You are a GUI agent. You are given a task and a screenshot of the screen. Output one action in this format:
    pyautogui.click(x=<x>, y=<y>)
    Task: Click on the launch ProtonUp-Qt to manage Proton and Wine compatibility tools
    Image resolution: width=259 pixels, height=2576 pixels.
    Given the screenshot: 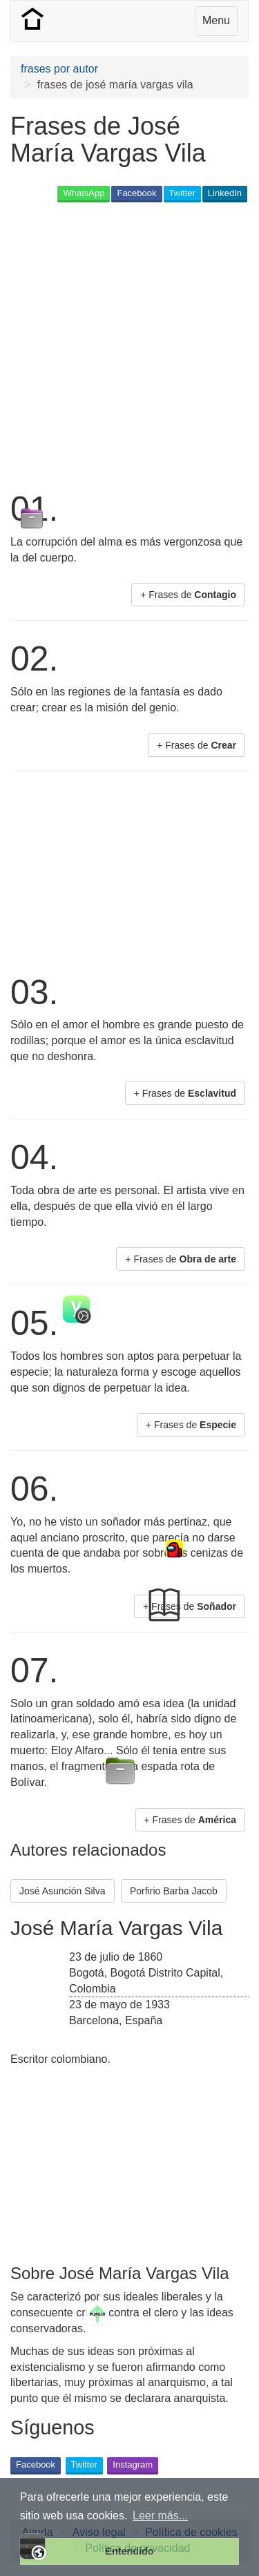 What is the action you would take?
    pyautogui.click(x=97, y=2314)
    